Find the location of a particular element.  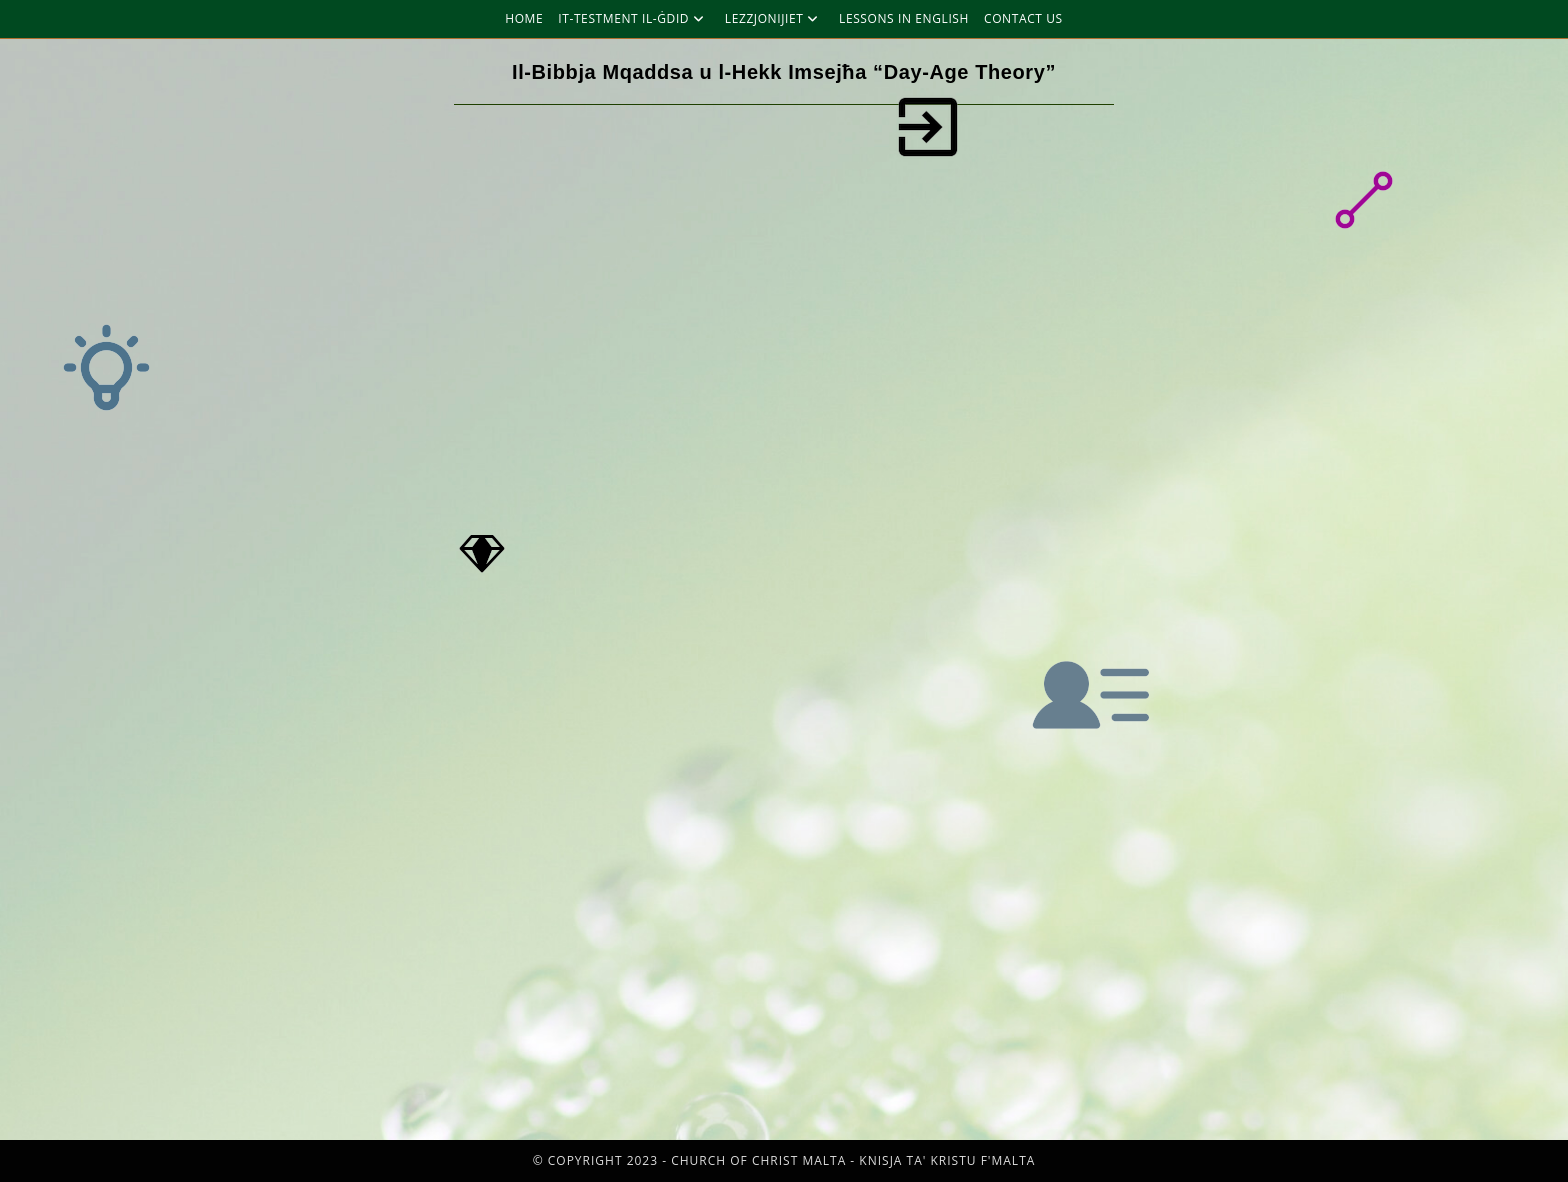

view user directory or contact list is located at coordinates (1089, 695).